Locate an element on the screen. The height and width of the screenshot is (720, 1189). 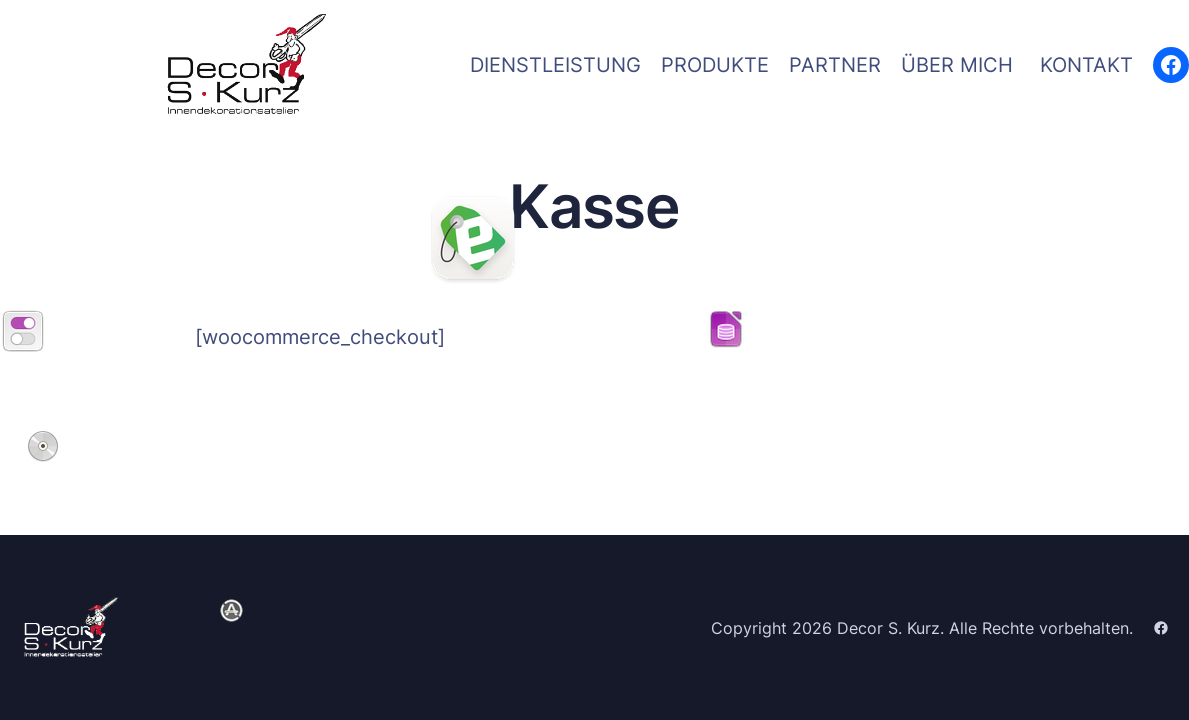
open gnome tweaks settings is located at coordinates (23, 331).